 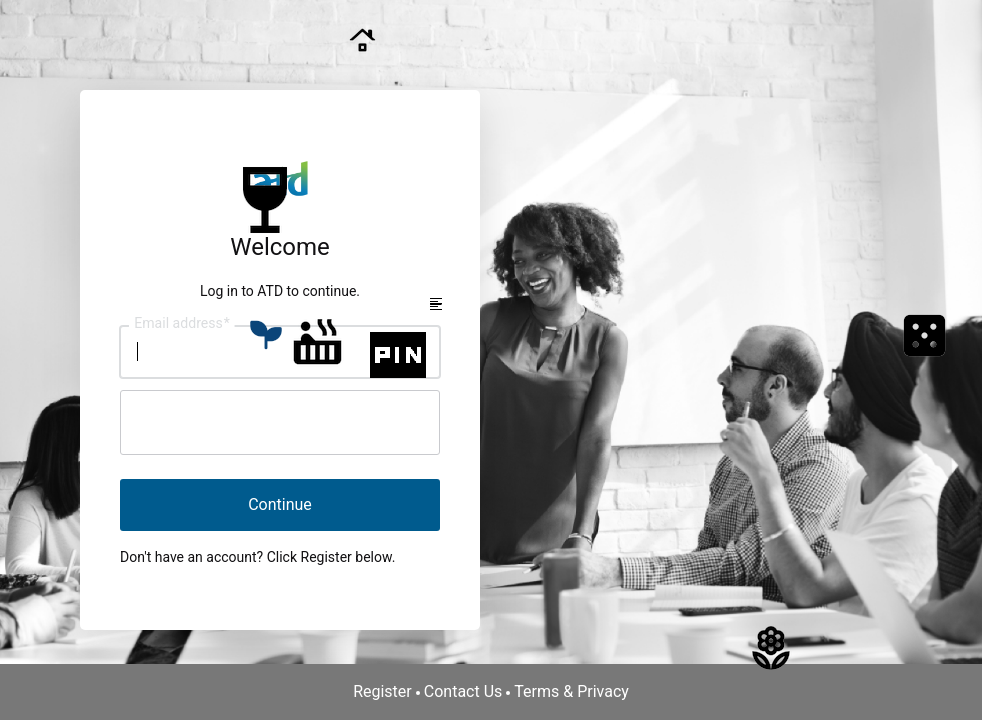 I want to click on find nearby wine bars or restaurants, so click(x=265, y=200).